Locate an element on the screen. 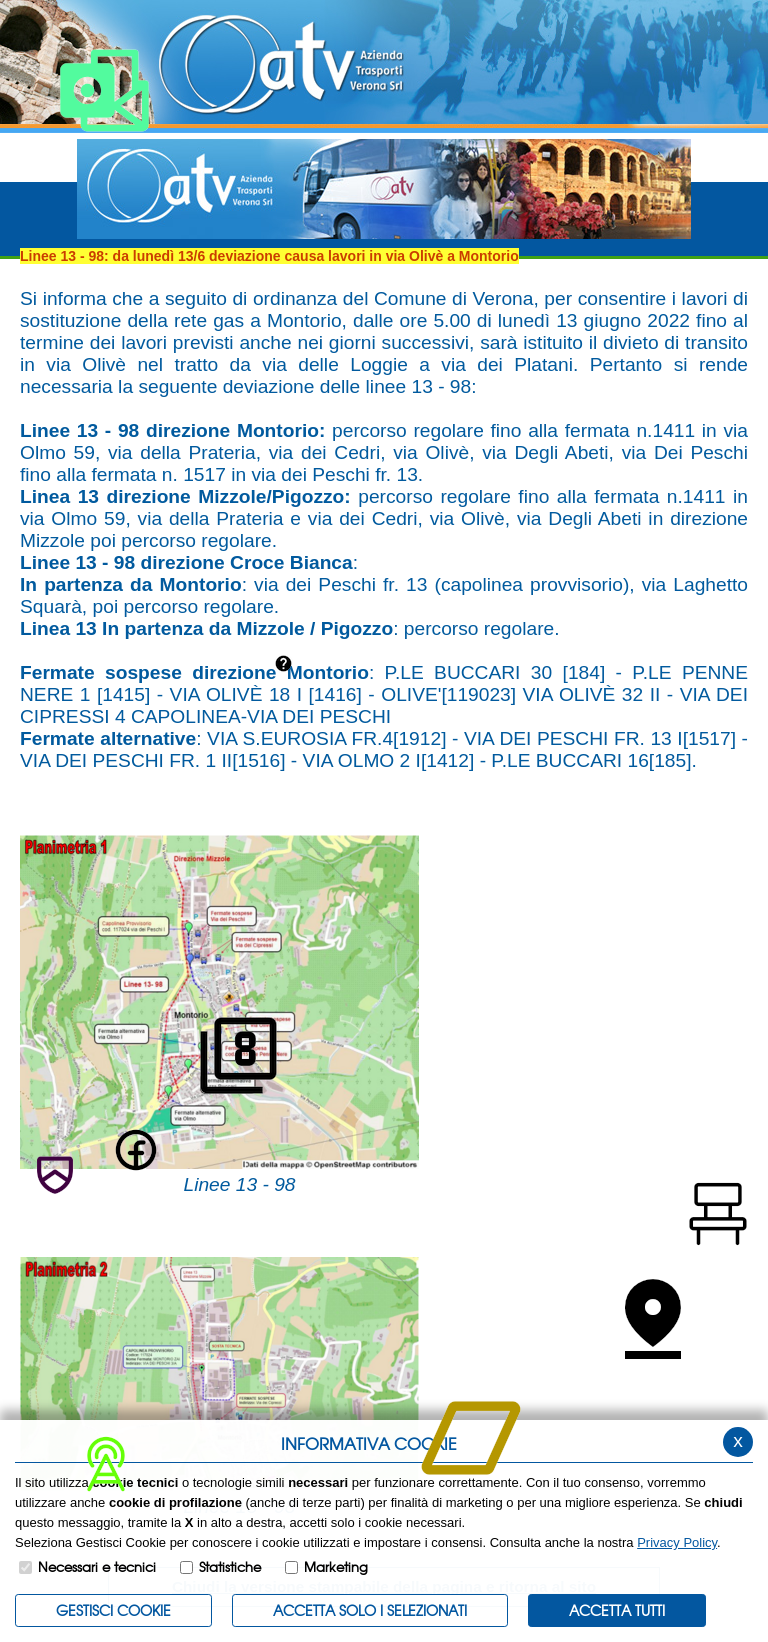 The width and height of the screenshot is (768, 1642). select parallelogram shape tool is located at coordinates (471, 1438).